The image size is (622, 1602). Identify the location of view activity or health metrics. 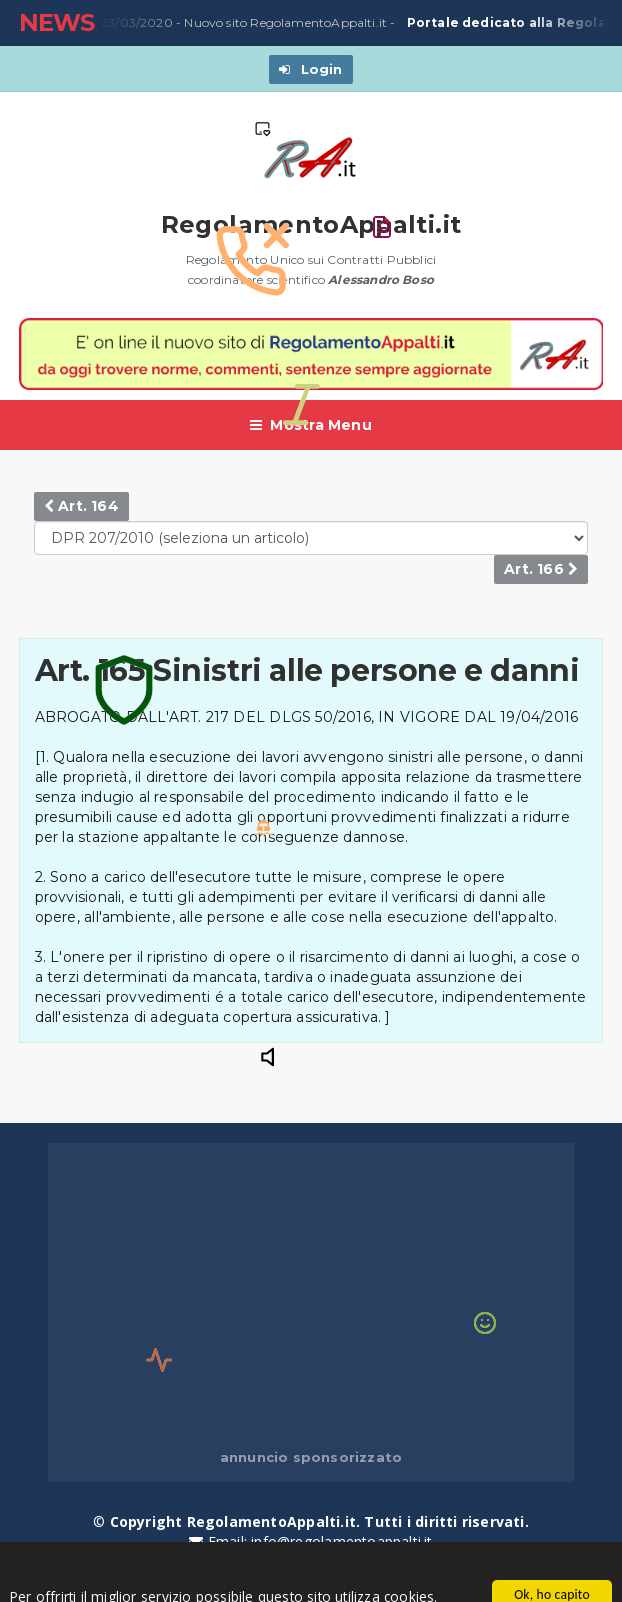
(159, 1360).